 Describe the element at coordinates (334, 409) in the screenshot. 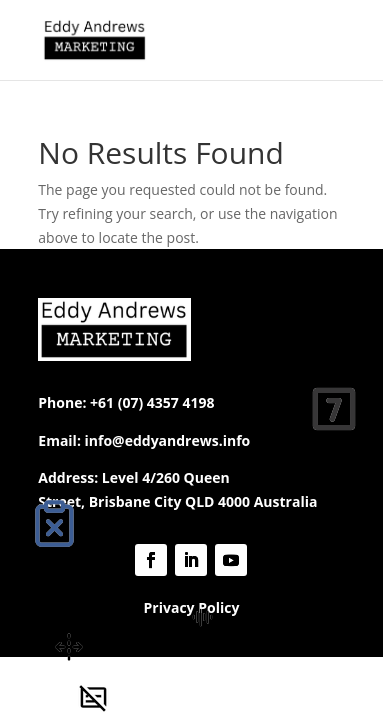

I see `select or input the number seven` at that location.